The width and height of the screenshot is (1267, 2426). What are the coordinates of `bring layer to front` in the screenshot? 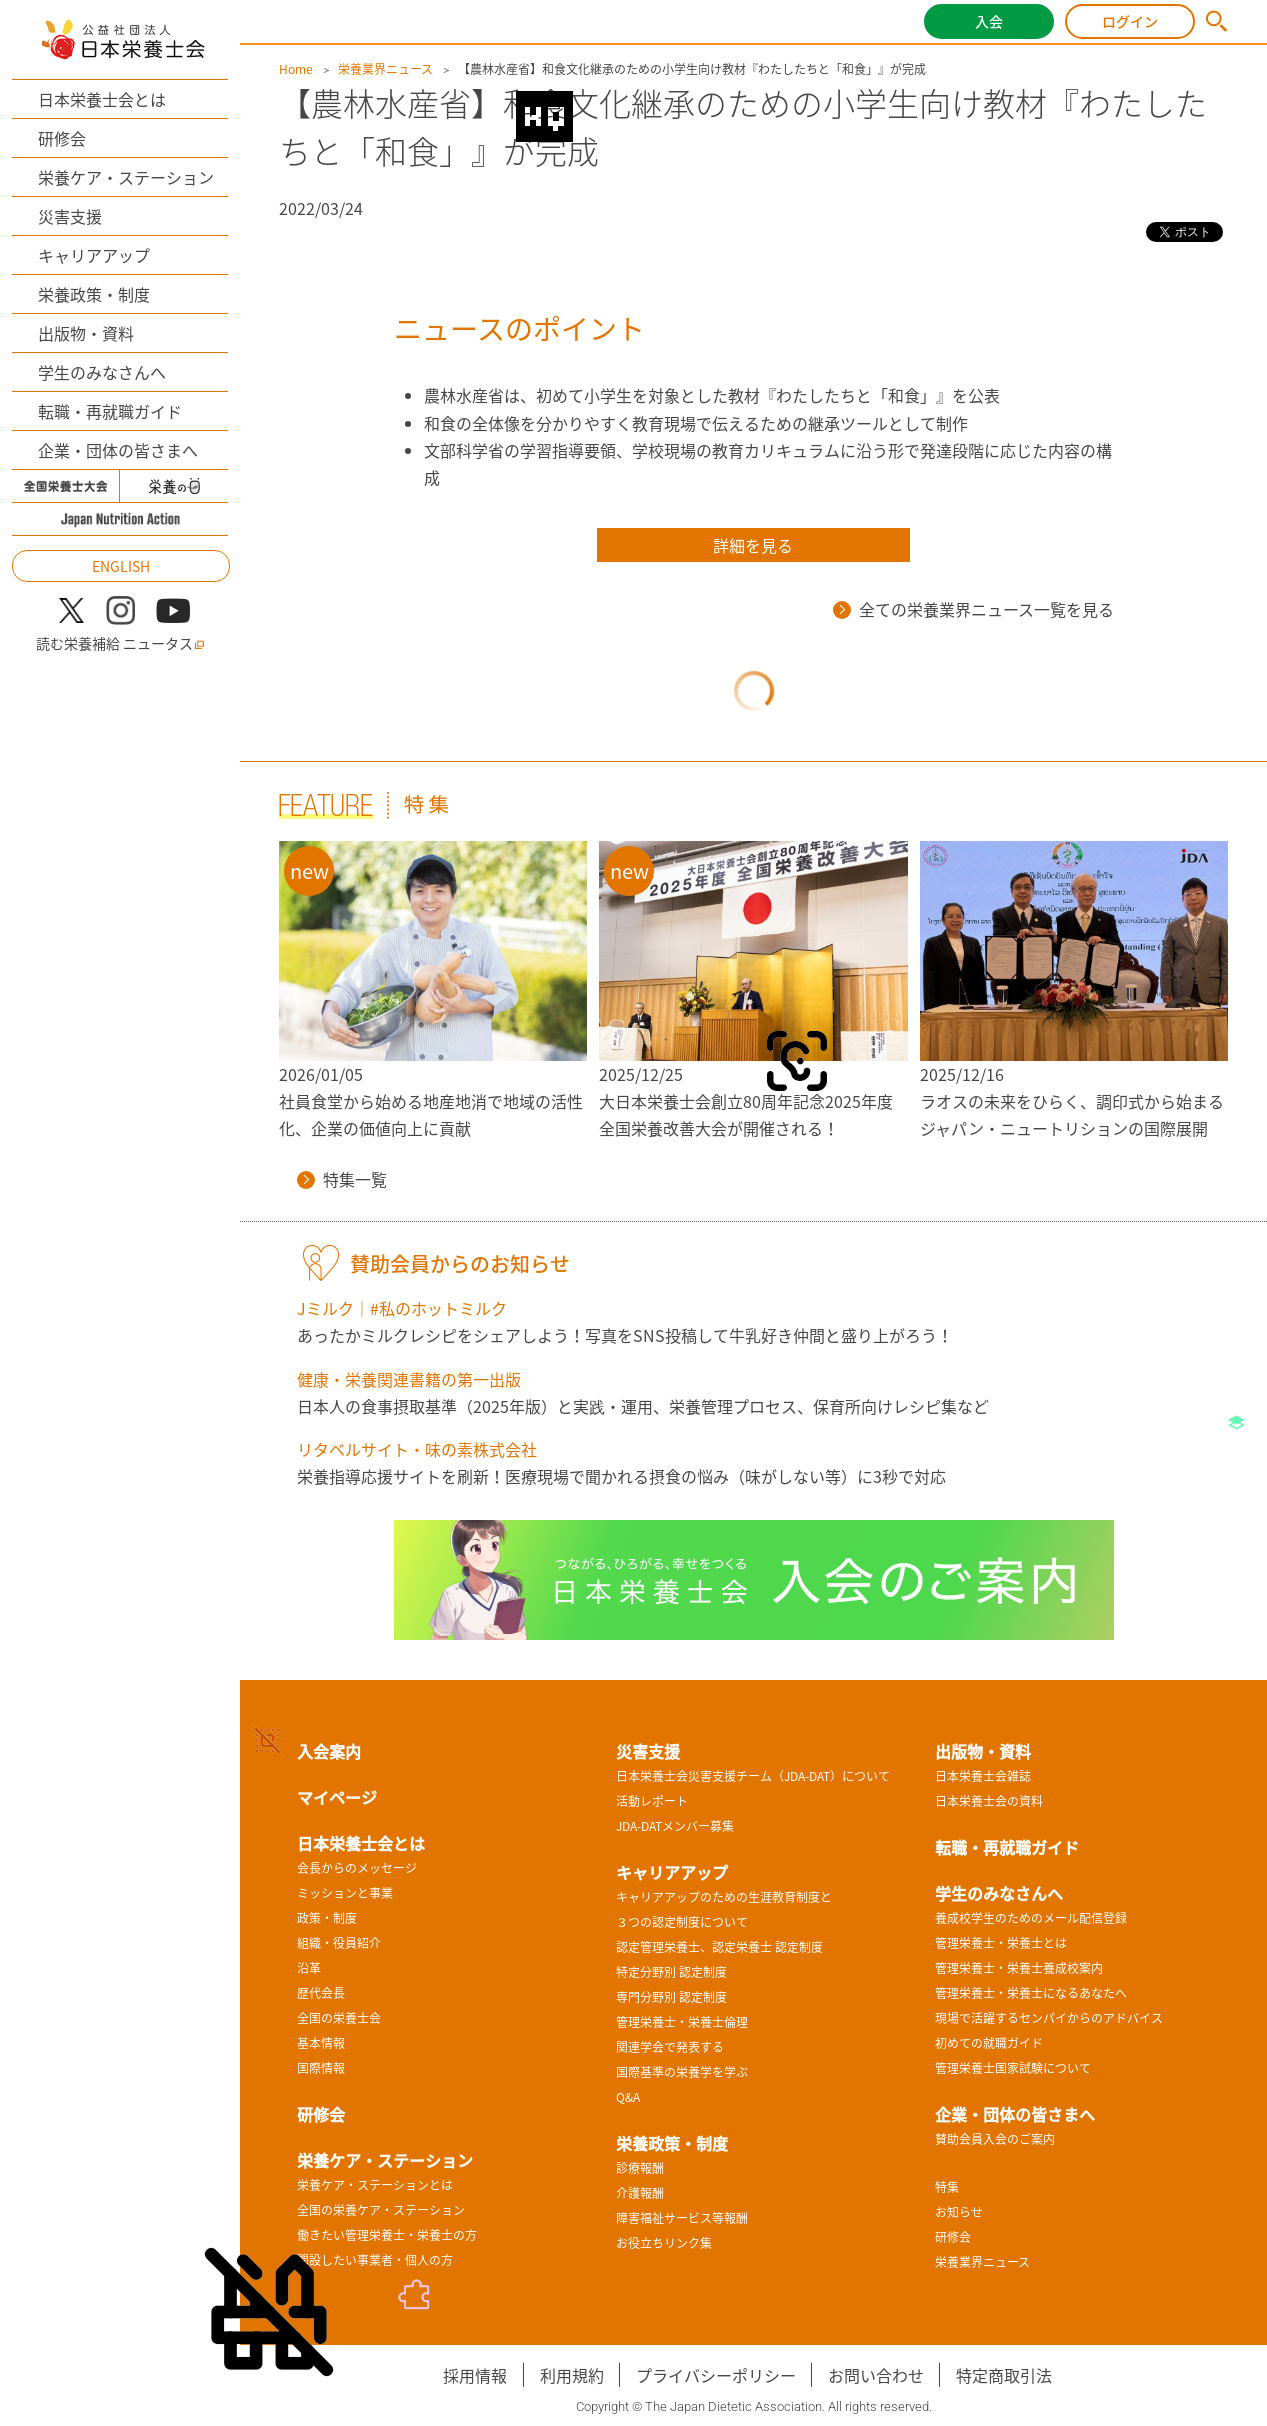 It's located at (1236, 1422).